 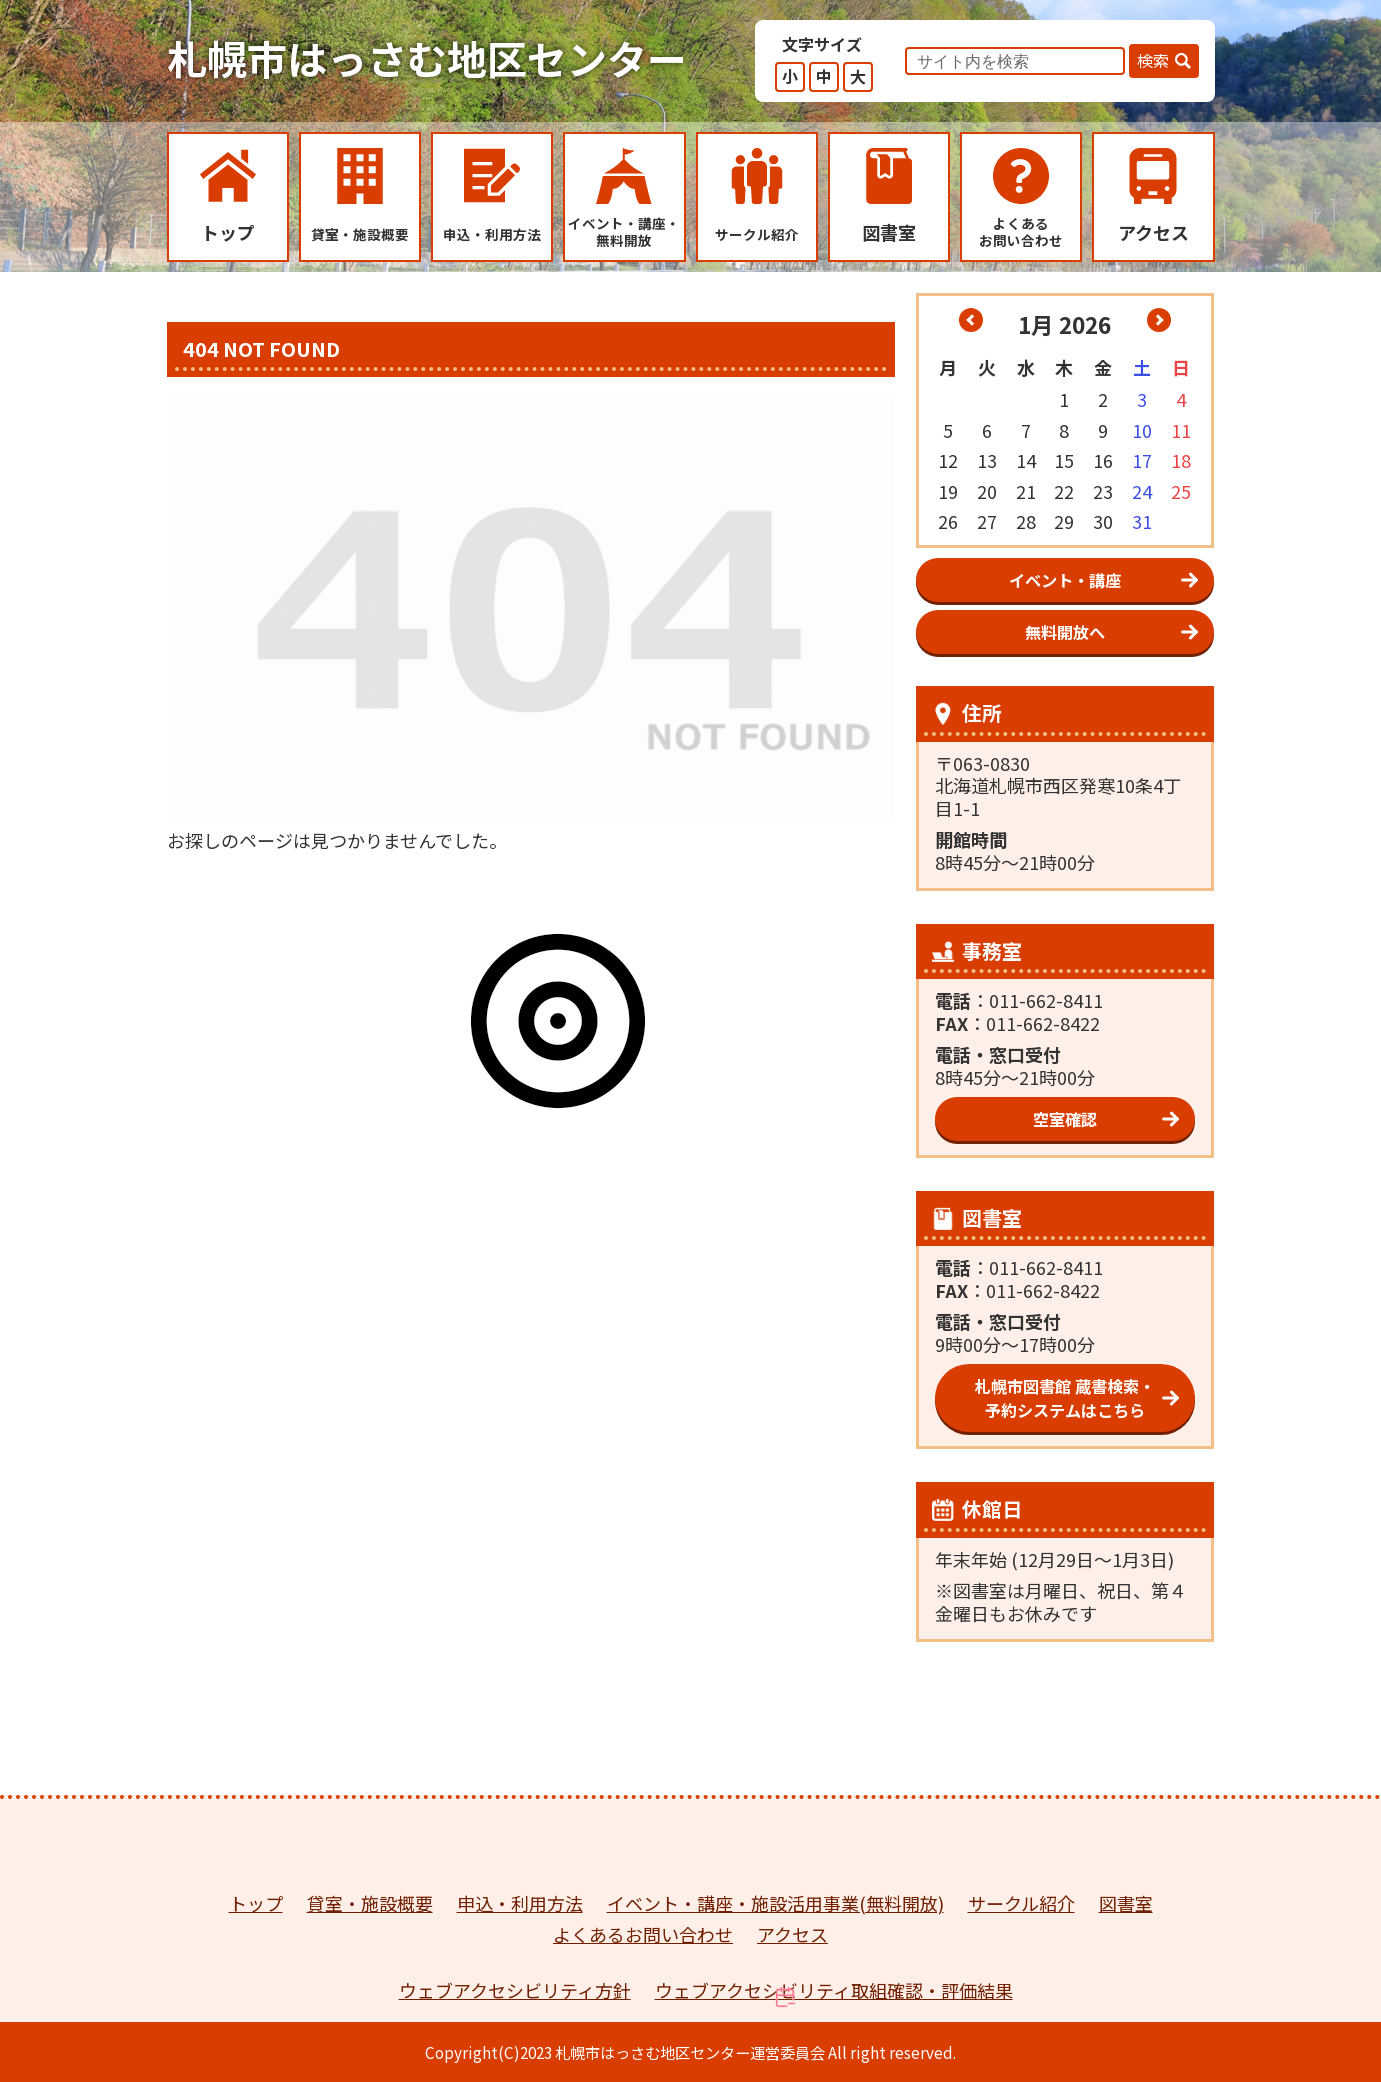 What do you see at coordinates (785, 1997) in the screenshot?
I see `remove an event from your calendar` at bounding box center [785, 1997].